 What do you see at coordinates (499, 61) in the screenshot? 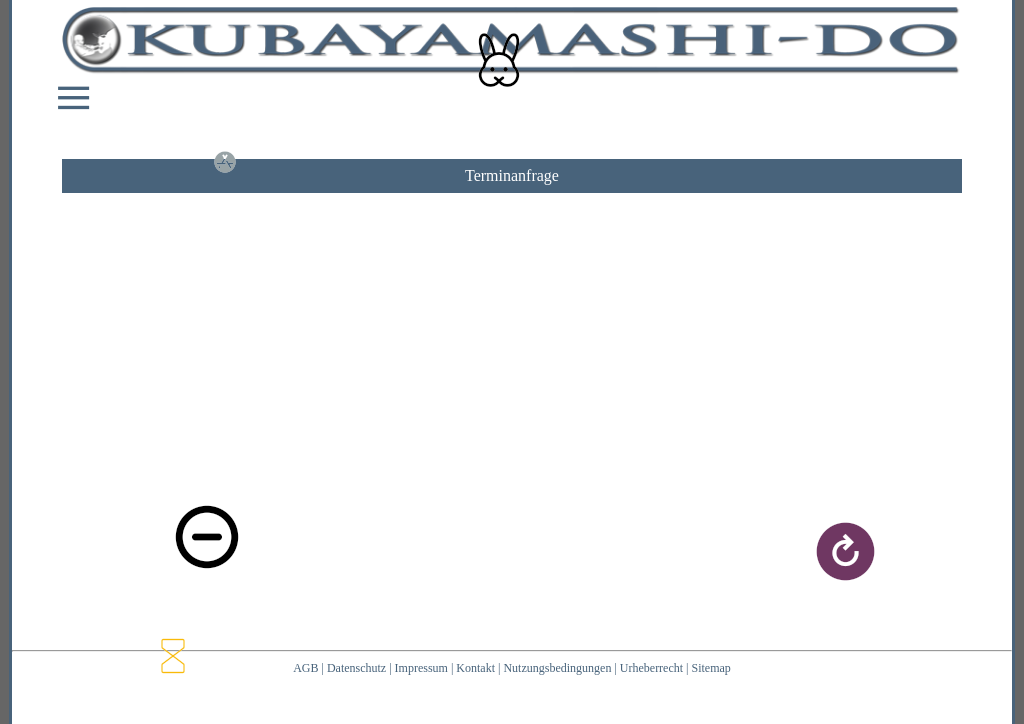
I see `access pet or animal-related features` at bounding box center [499, 61].